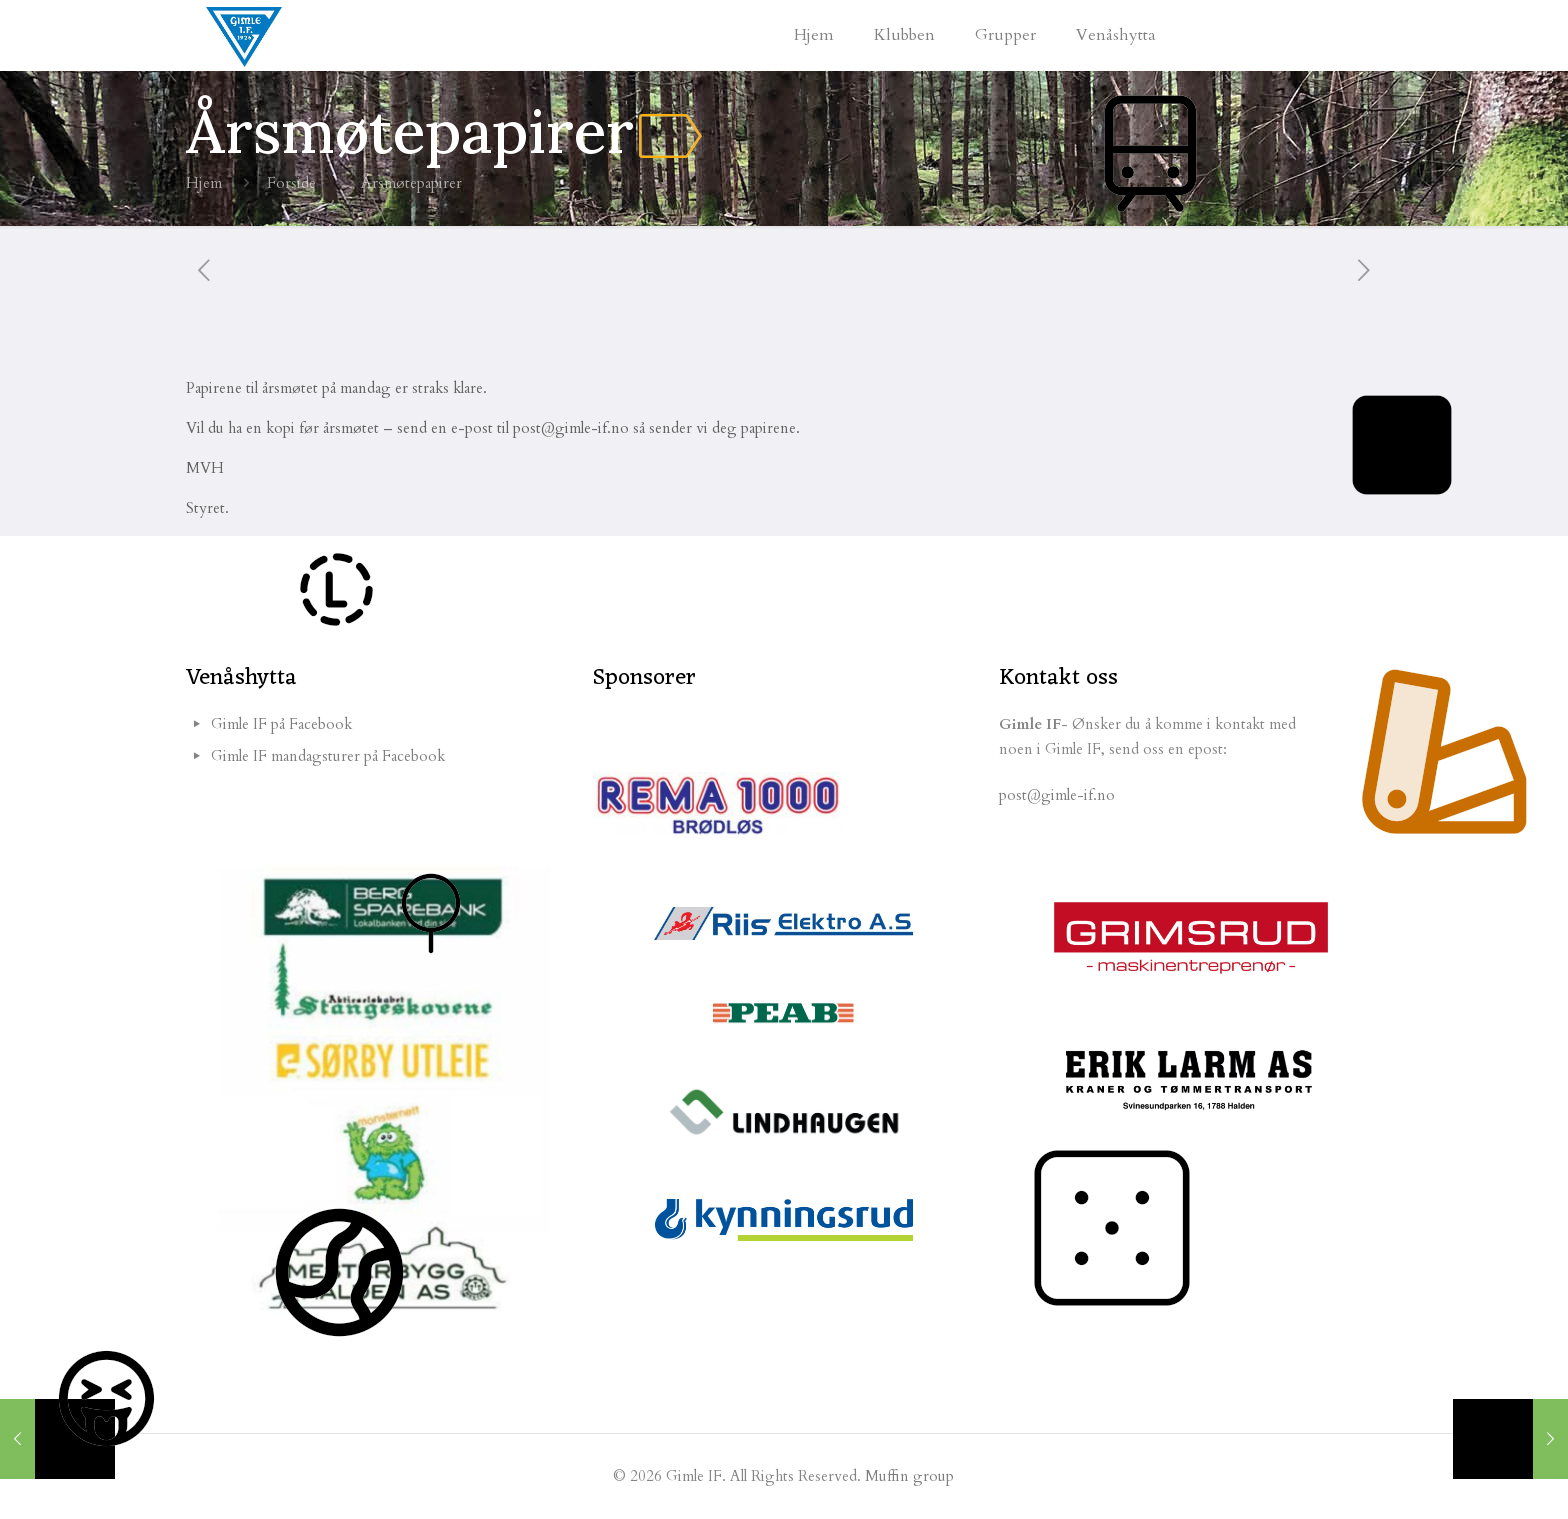 This screenshot has height=1519, width=1568. Describe the element at coordinates (1402, 445) in the screenshot. I see `stop or halt media playback` at that location.